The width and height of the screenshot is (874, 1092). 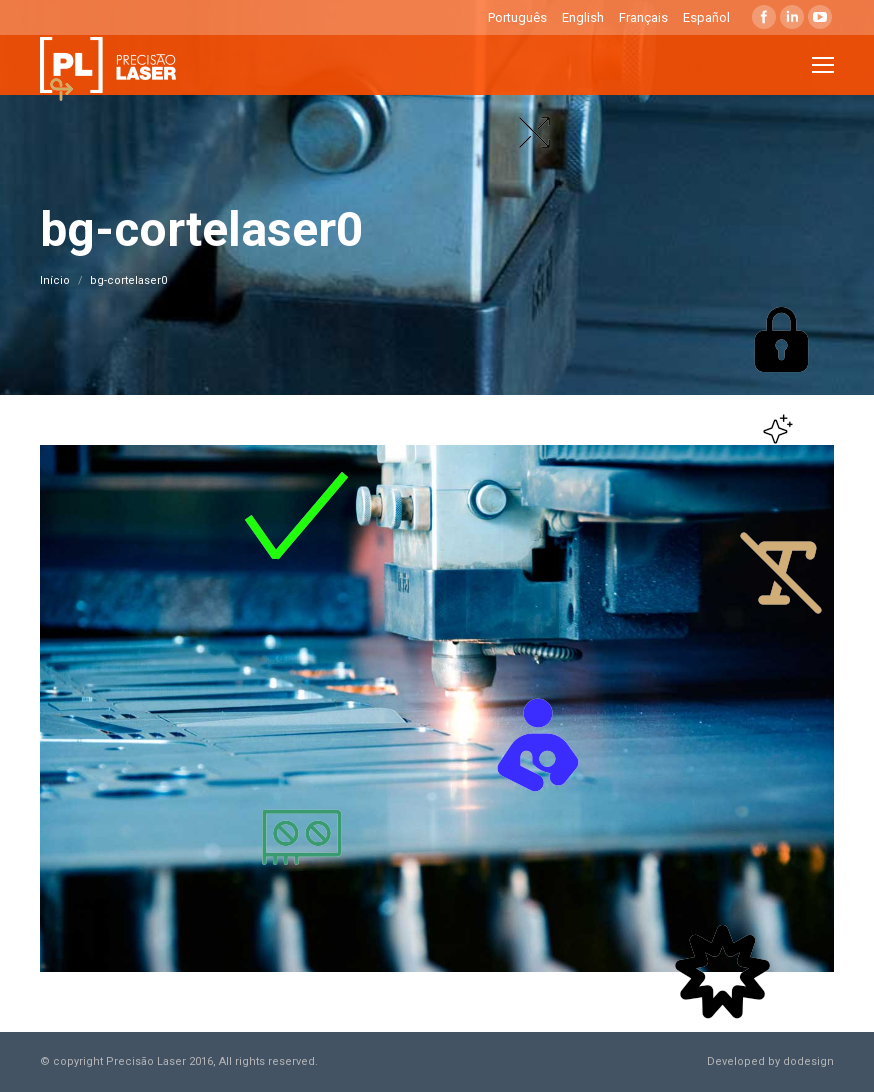 What do you see at coordinates (781, 573) in the screenshot?
I see `disable text formatting` at bounding box center [781, 573].